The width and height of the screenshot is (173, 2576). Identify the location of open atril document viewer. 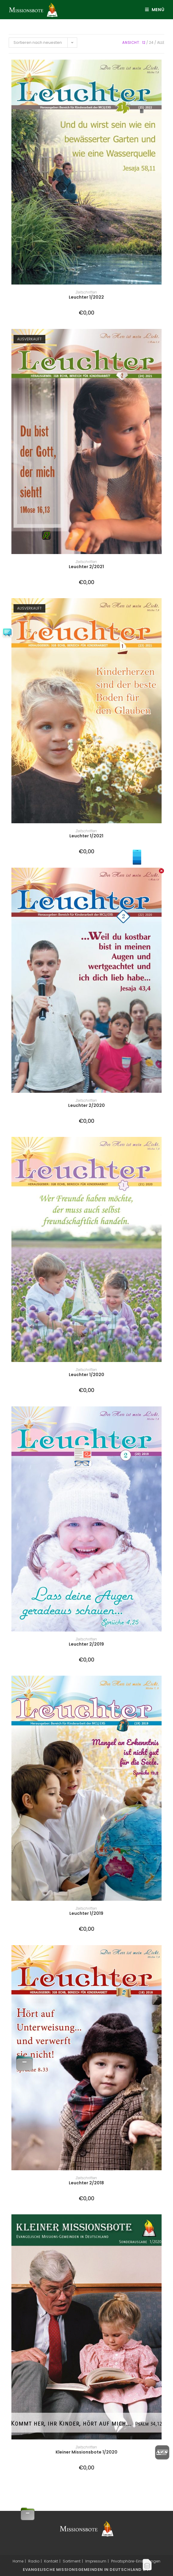
(83, 1456).